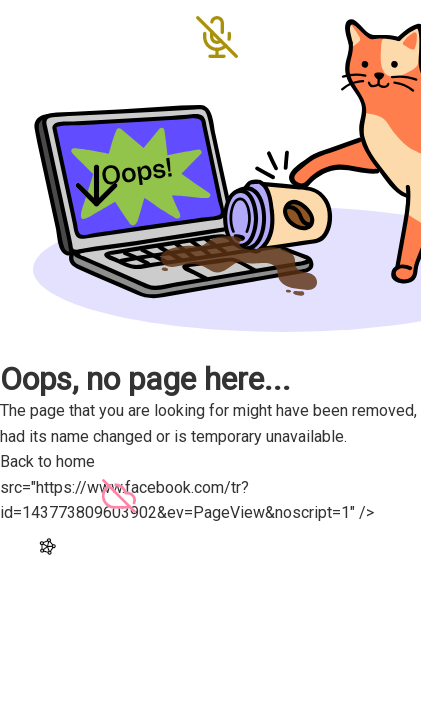  I want to click on indicates offline mode or no cloud connection, so click(119, 496).